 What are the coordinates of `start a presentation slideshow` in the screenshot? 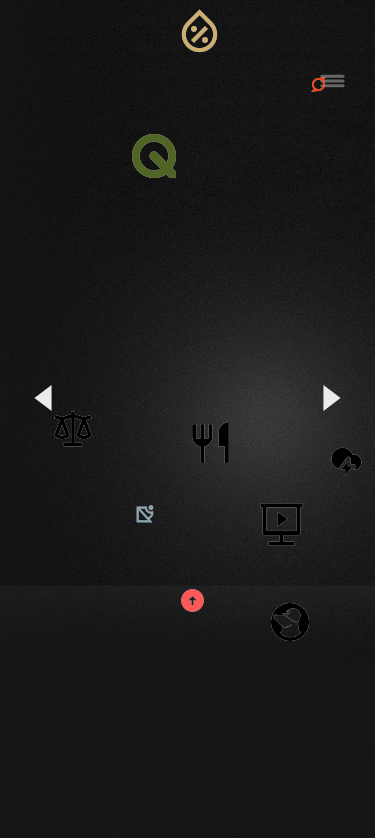 It's located at (281, 524).